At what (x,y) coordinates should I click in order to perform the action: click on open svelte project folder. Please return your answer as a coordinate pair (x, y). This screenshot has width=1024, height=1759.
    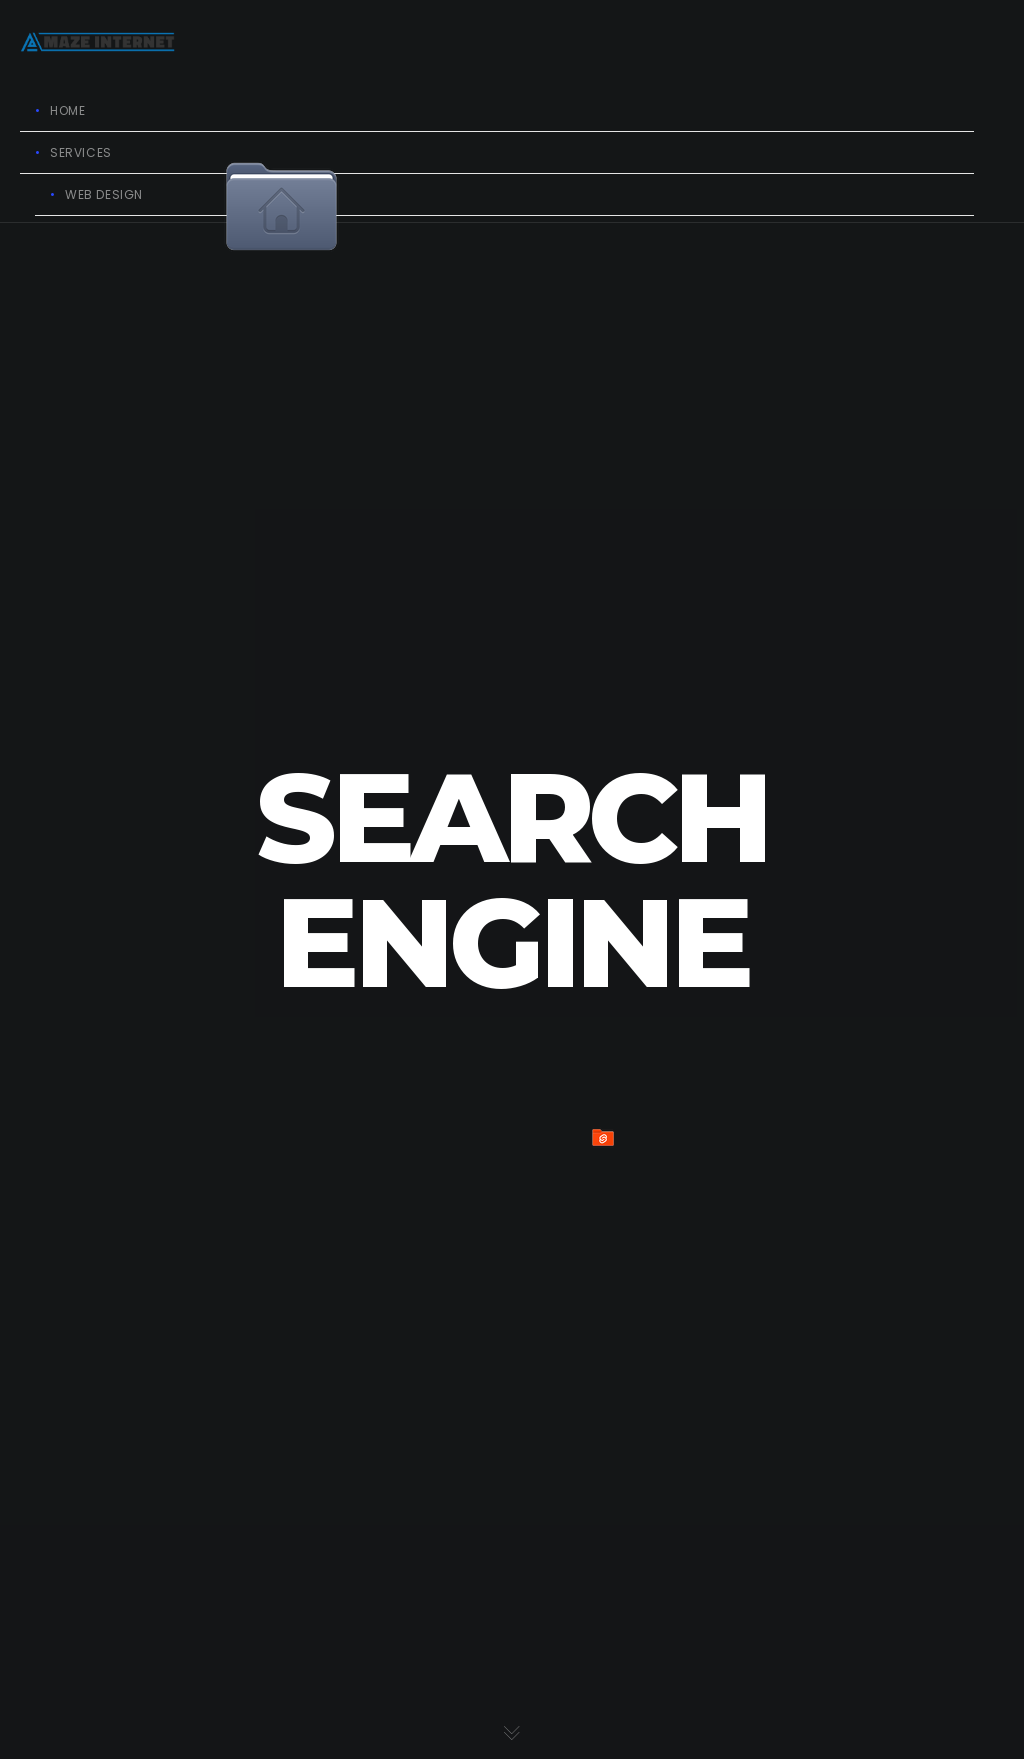
    Looking at the image, I should click on (603, 1138).